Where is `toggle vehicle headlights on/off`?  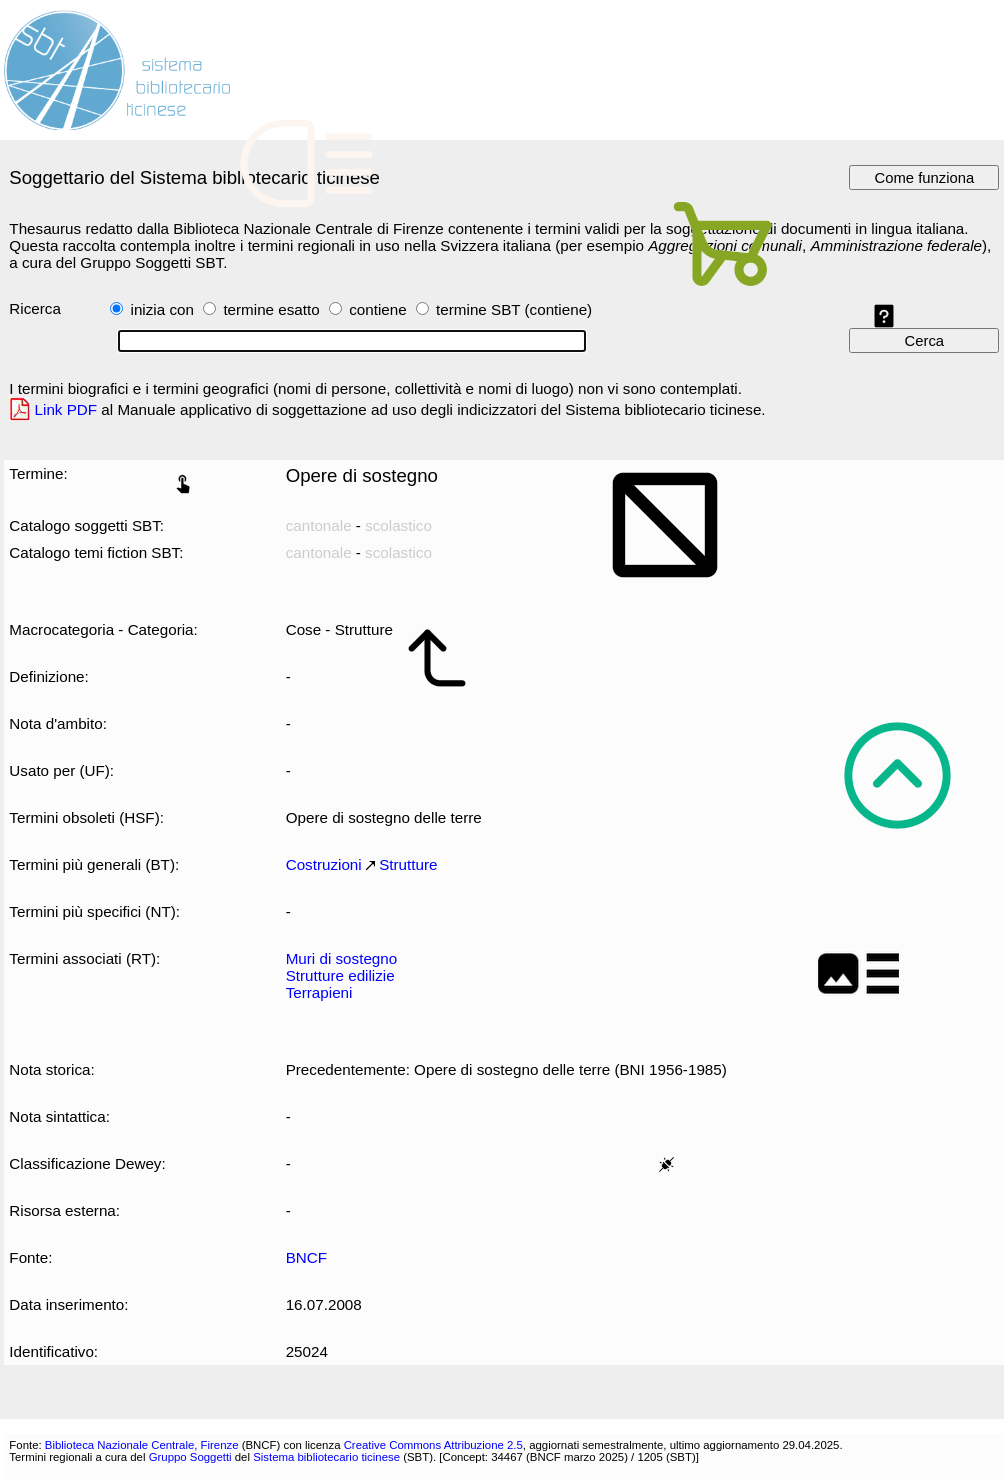 toggle vehicle headlights on/off is located at coordinates (306, 163).